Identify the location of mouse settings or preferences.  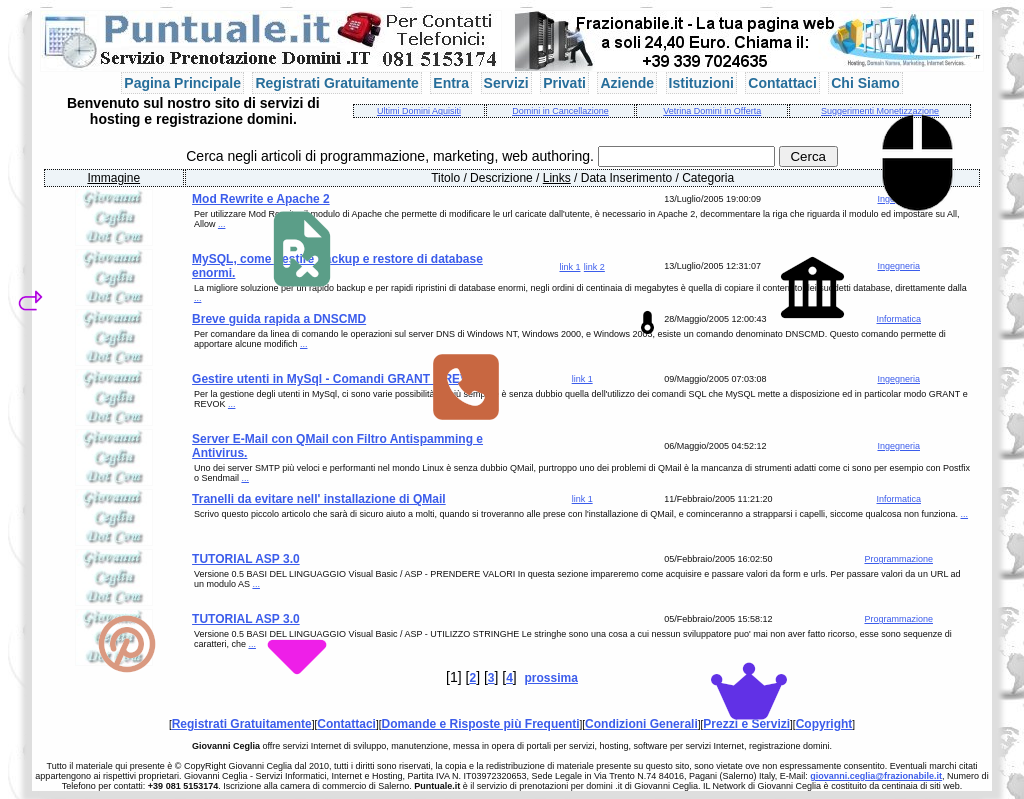
(917, 162).